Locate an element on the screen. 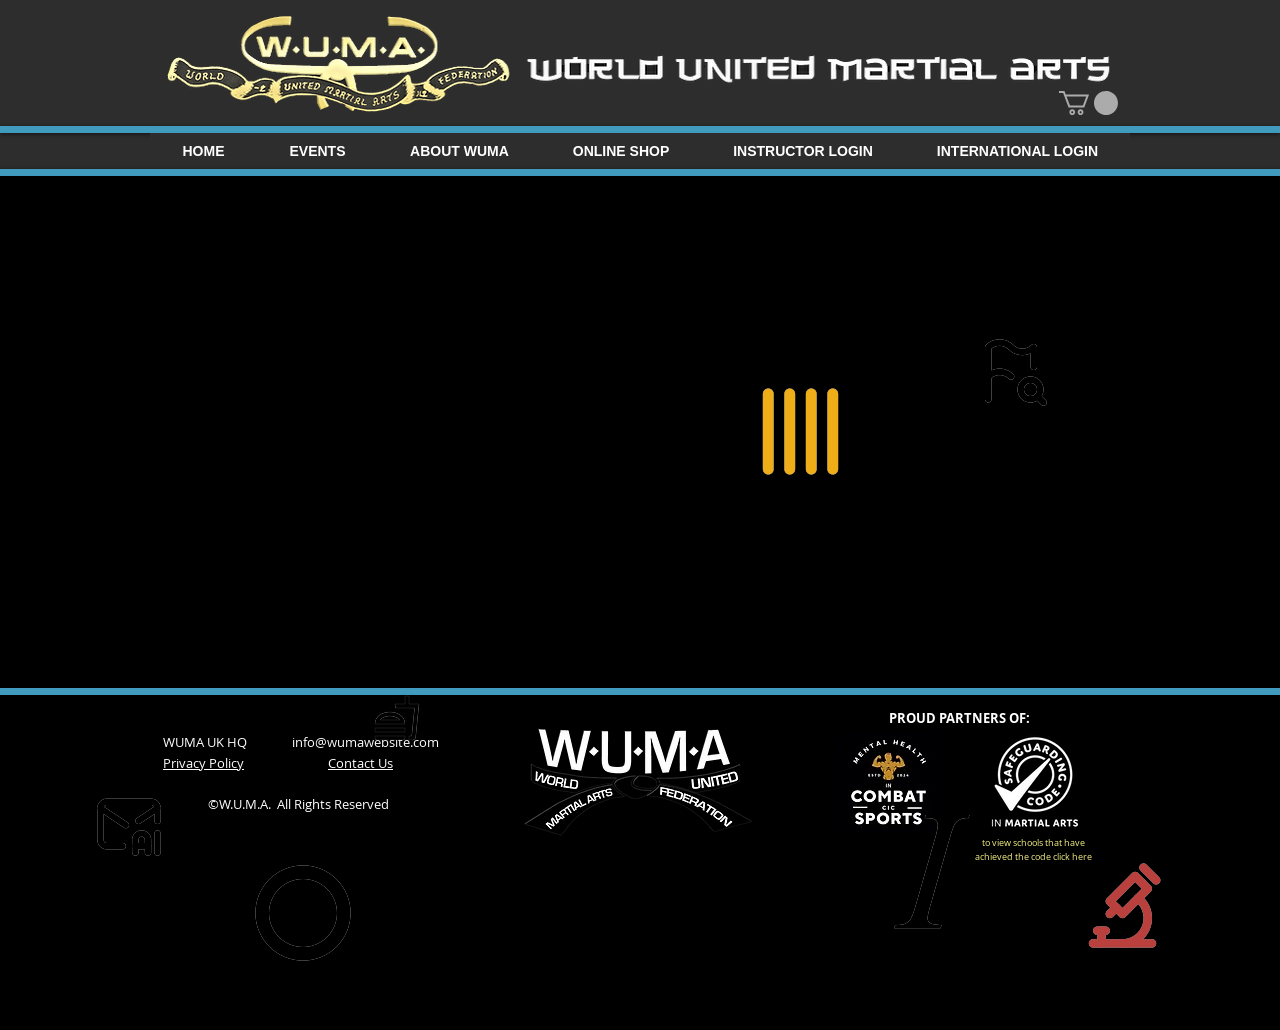 The image size is (1280, 1030). search flagged items is located at coordinates (1011, 370).